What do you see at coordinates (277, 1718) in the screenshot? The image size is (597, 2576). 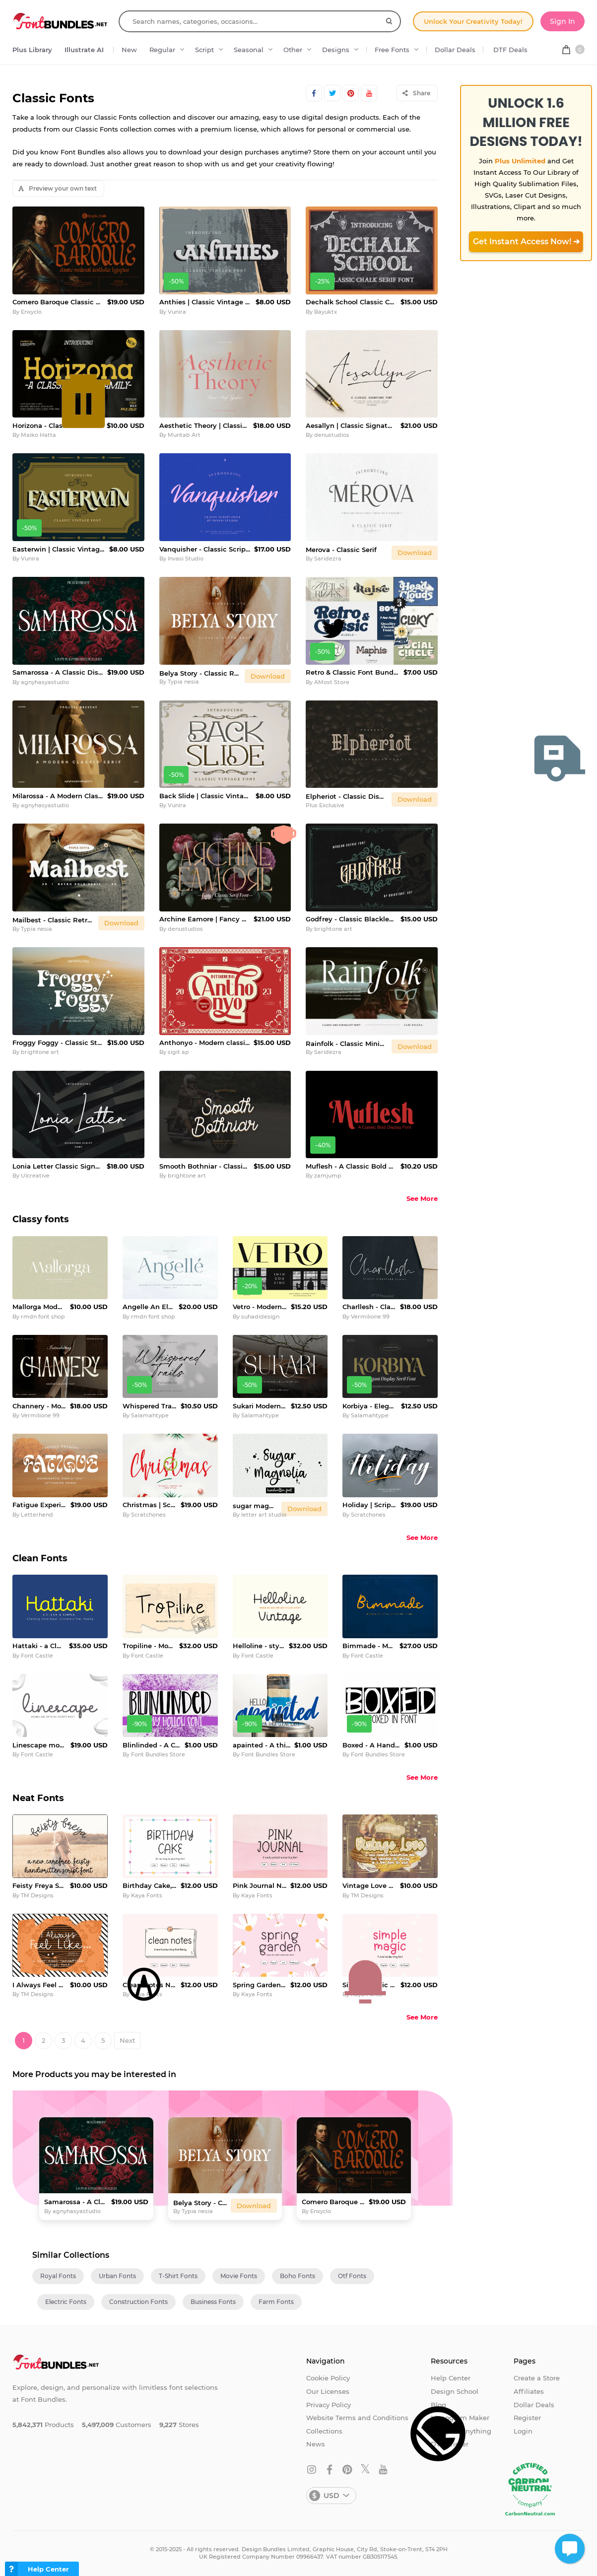 I see `scan a barcode` at bounding box center [277, 1718].